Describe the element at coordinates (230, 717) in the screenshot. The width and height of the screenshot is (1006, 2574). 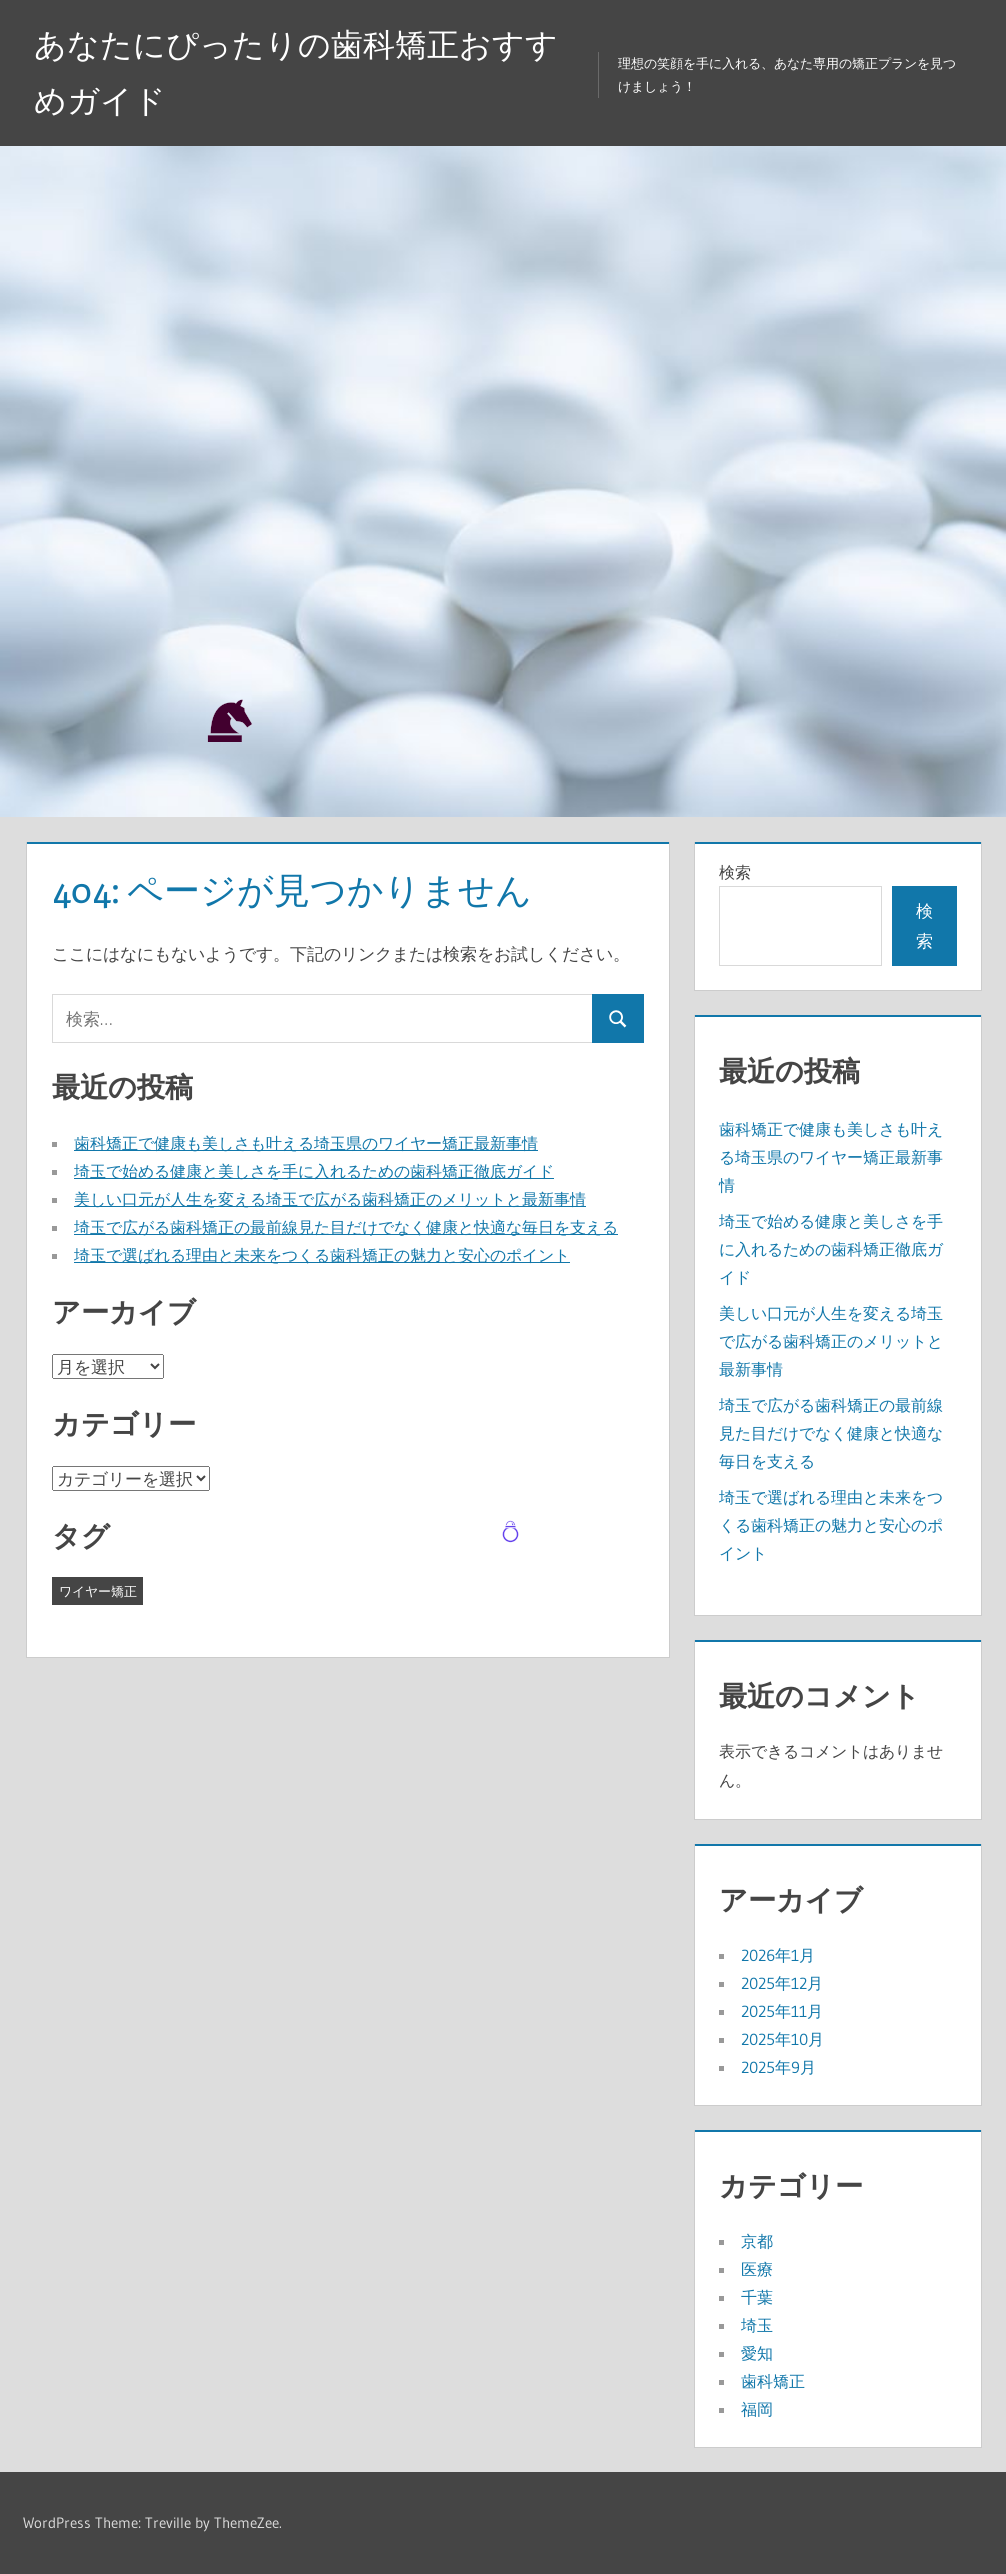
I see `play chess or strategy games` at that location.